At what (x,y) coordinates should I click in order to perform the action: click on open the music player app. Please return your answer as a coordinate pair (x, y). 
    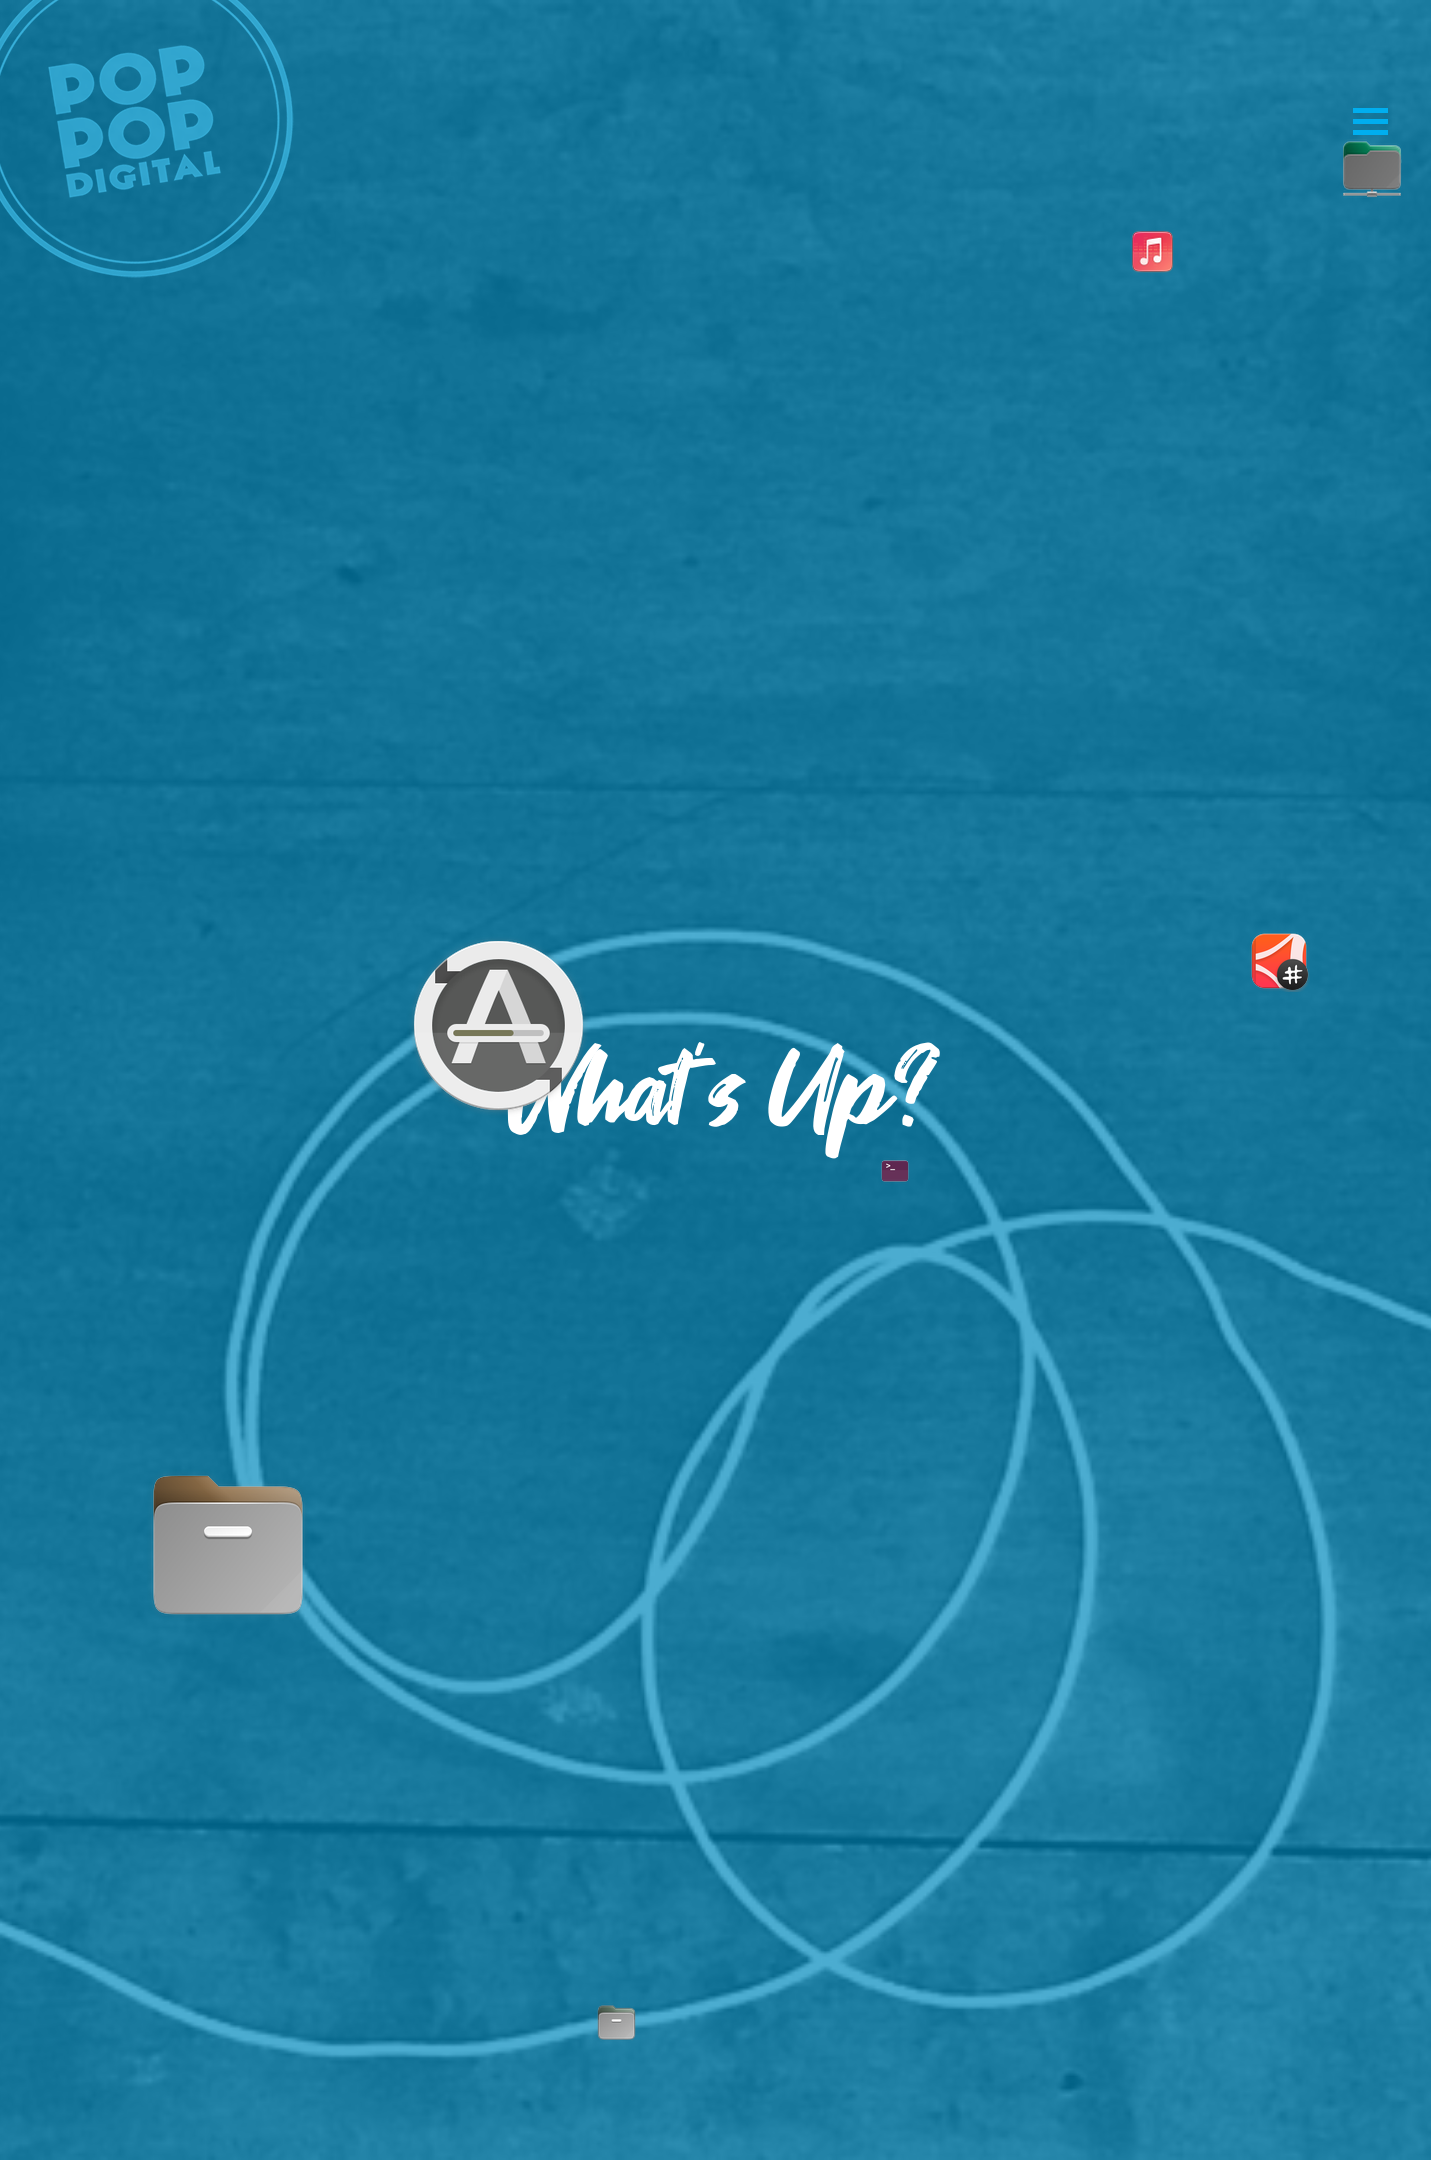
    Looking at the image, I should click on (1152, 251).